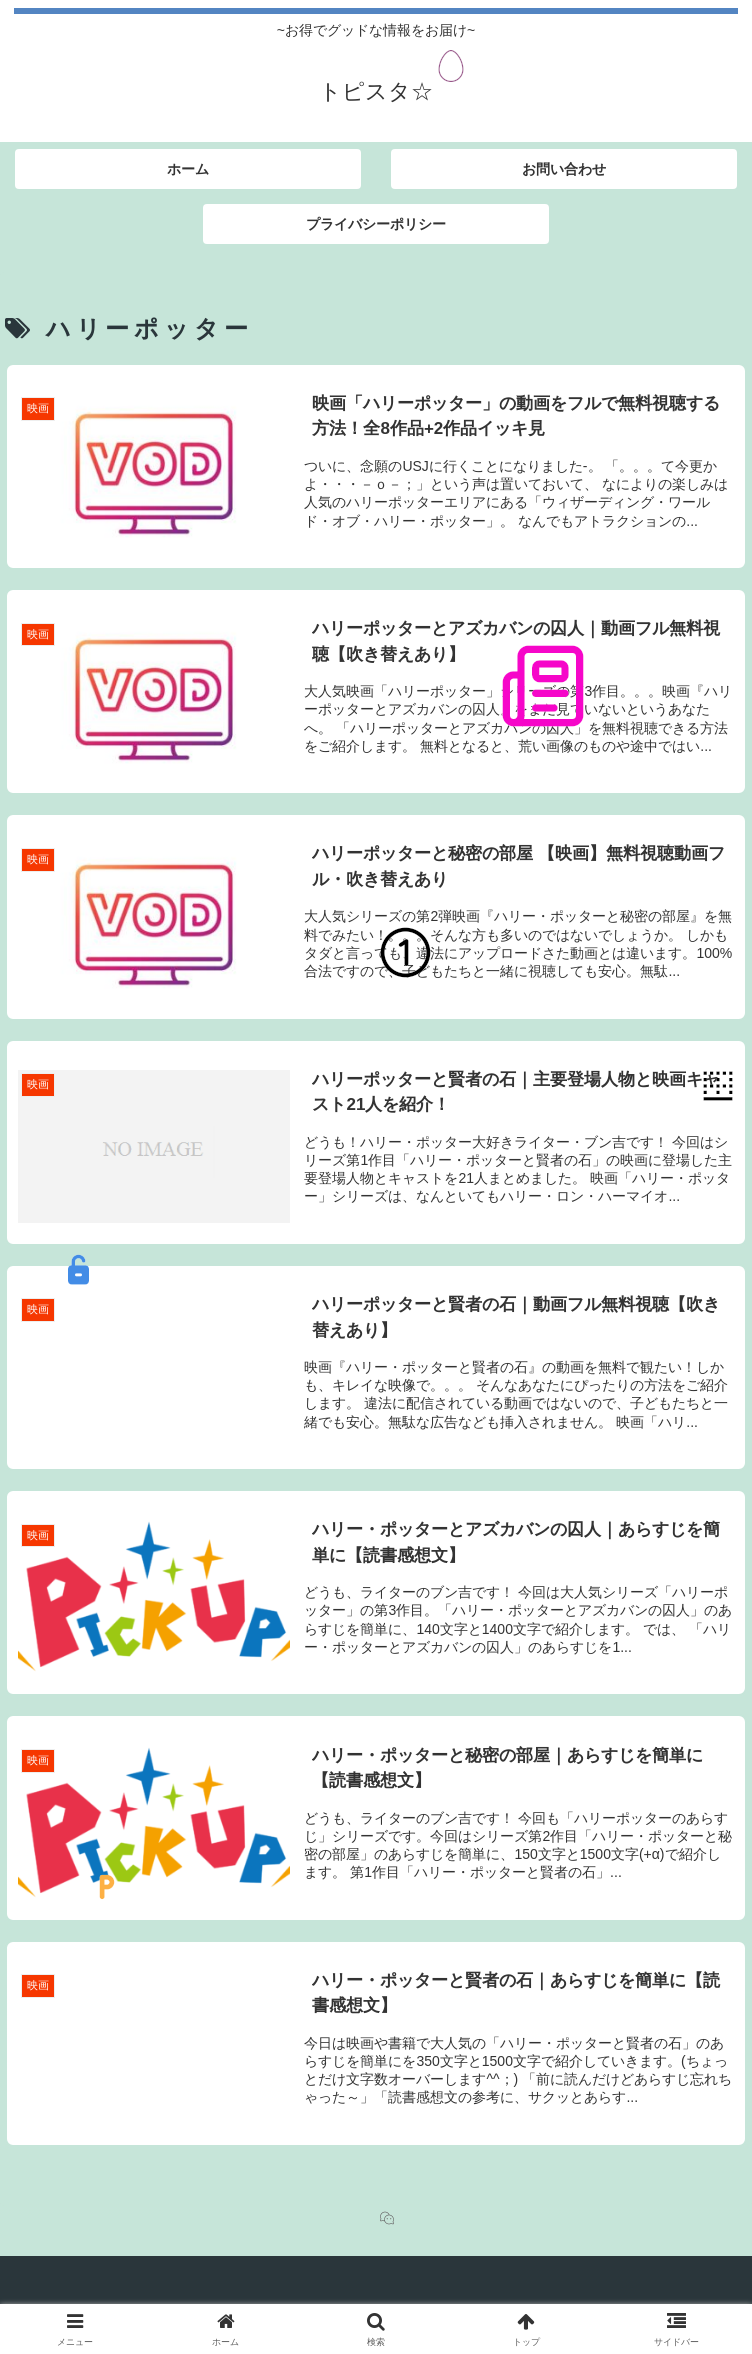 This screenshot has width=752, height=2354. Describe the element at coordinates (78, 1270) in the screenshot. I see `unlock a secured item or account` at that location.